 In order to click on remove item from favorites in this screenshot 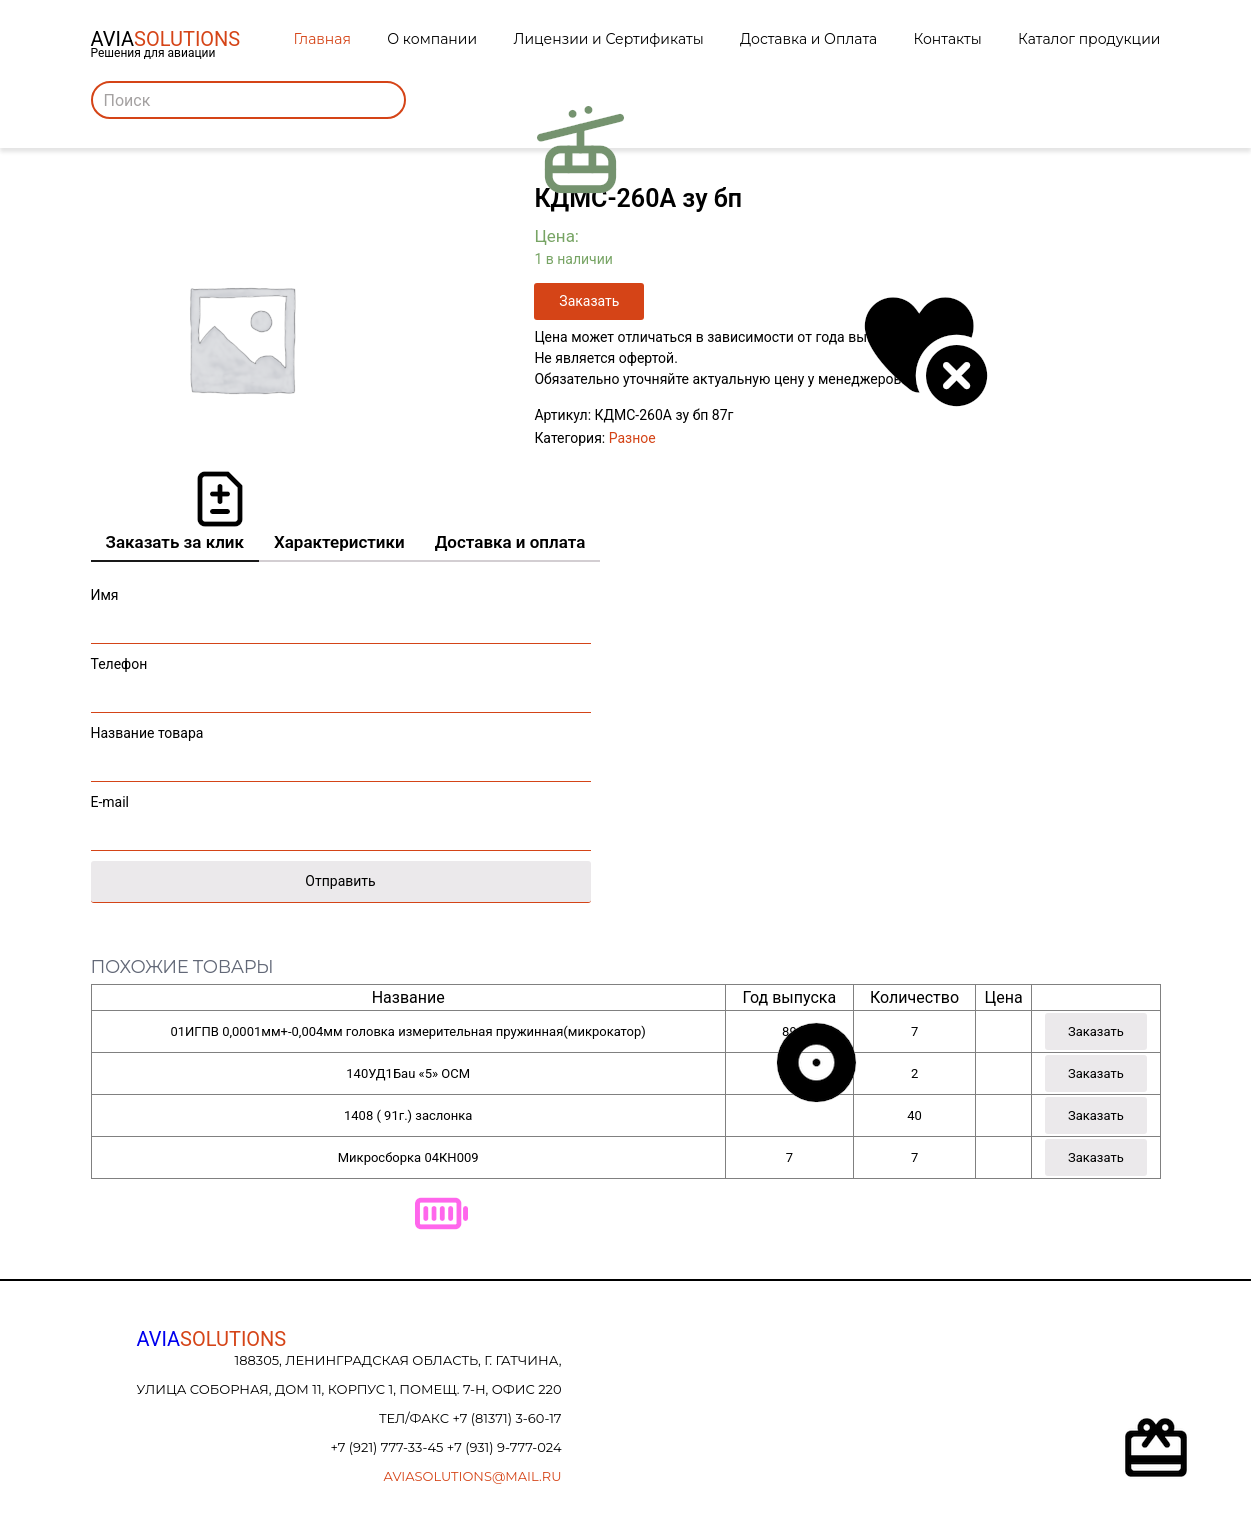, I will do `click(926, 345)`.